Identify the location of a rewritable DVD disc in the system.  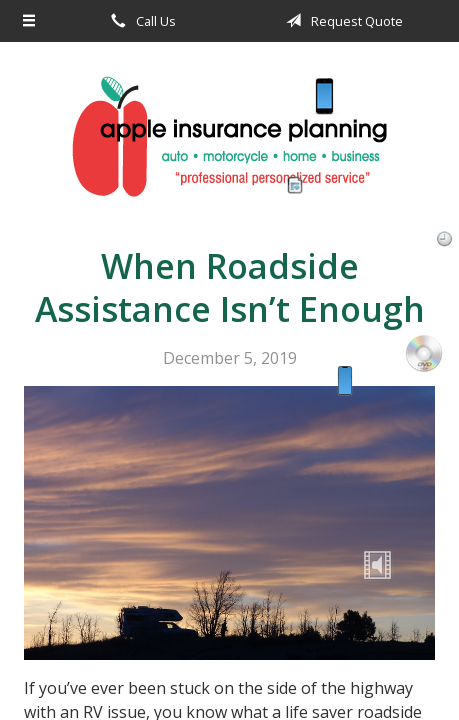
(424, 354).